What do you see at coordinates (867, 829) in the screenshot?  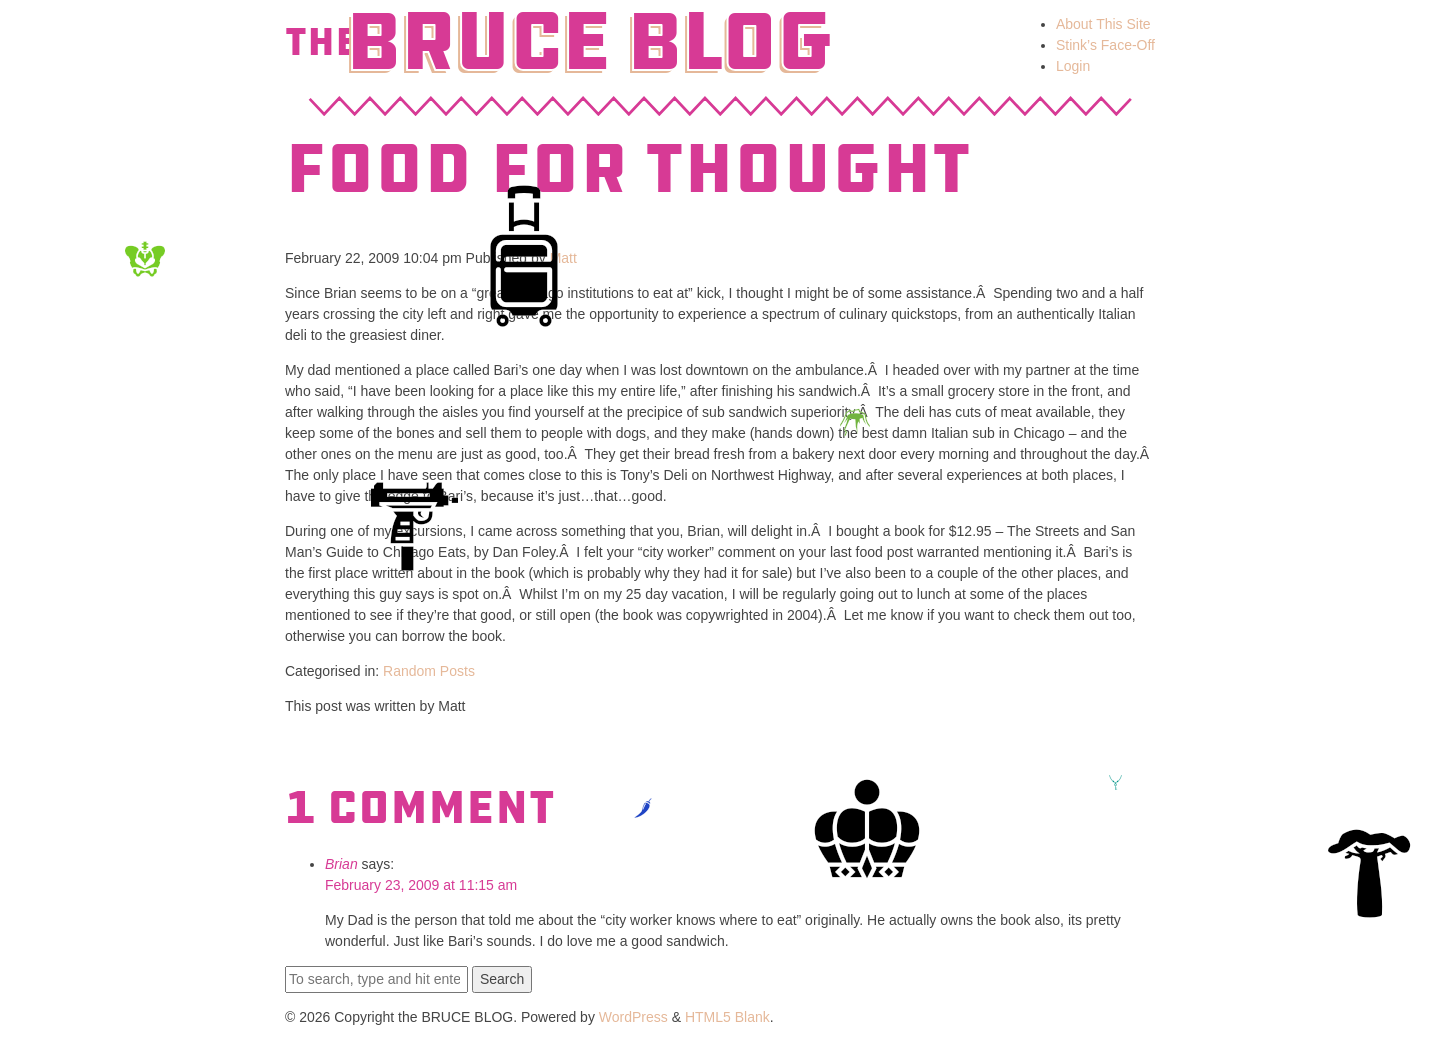 I see `indicates premium or royal status in a game` at bounding box center [867, 829].